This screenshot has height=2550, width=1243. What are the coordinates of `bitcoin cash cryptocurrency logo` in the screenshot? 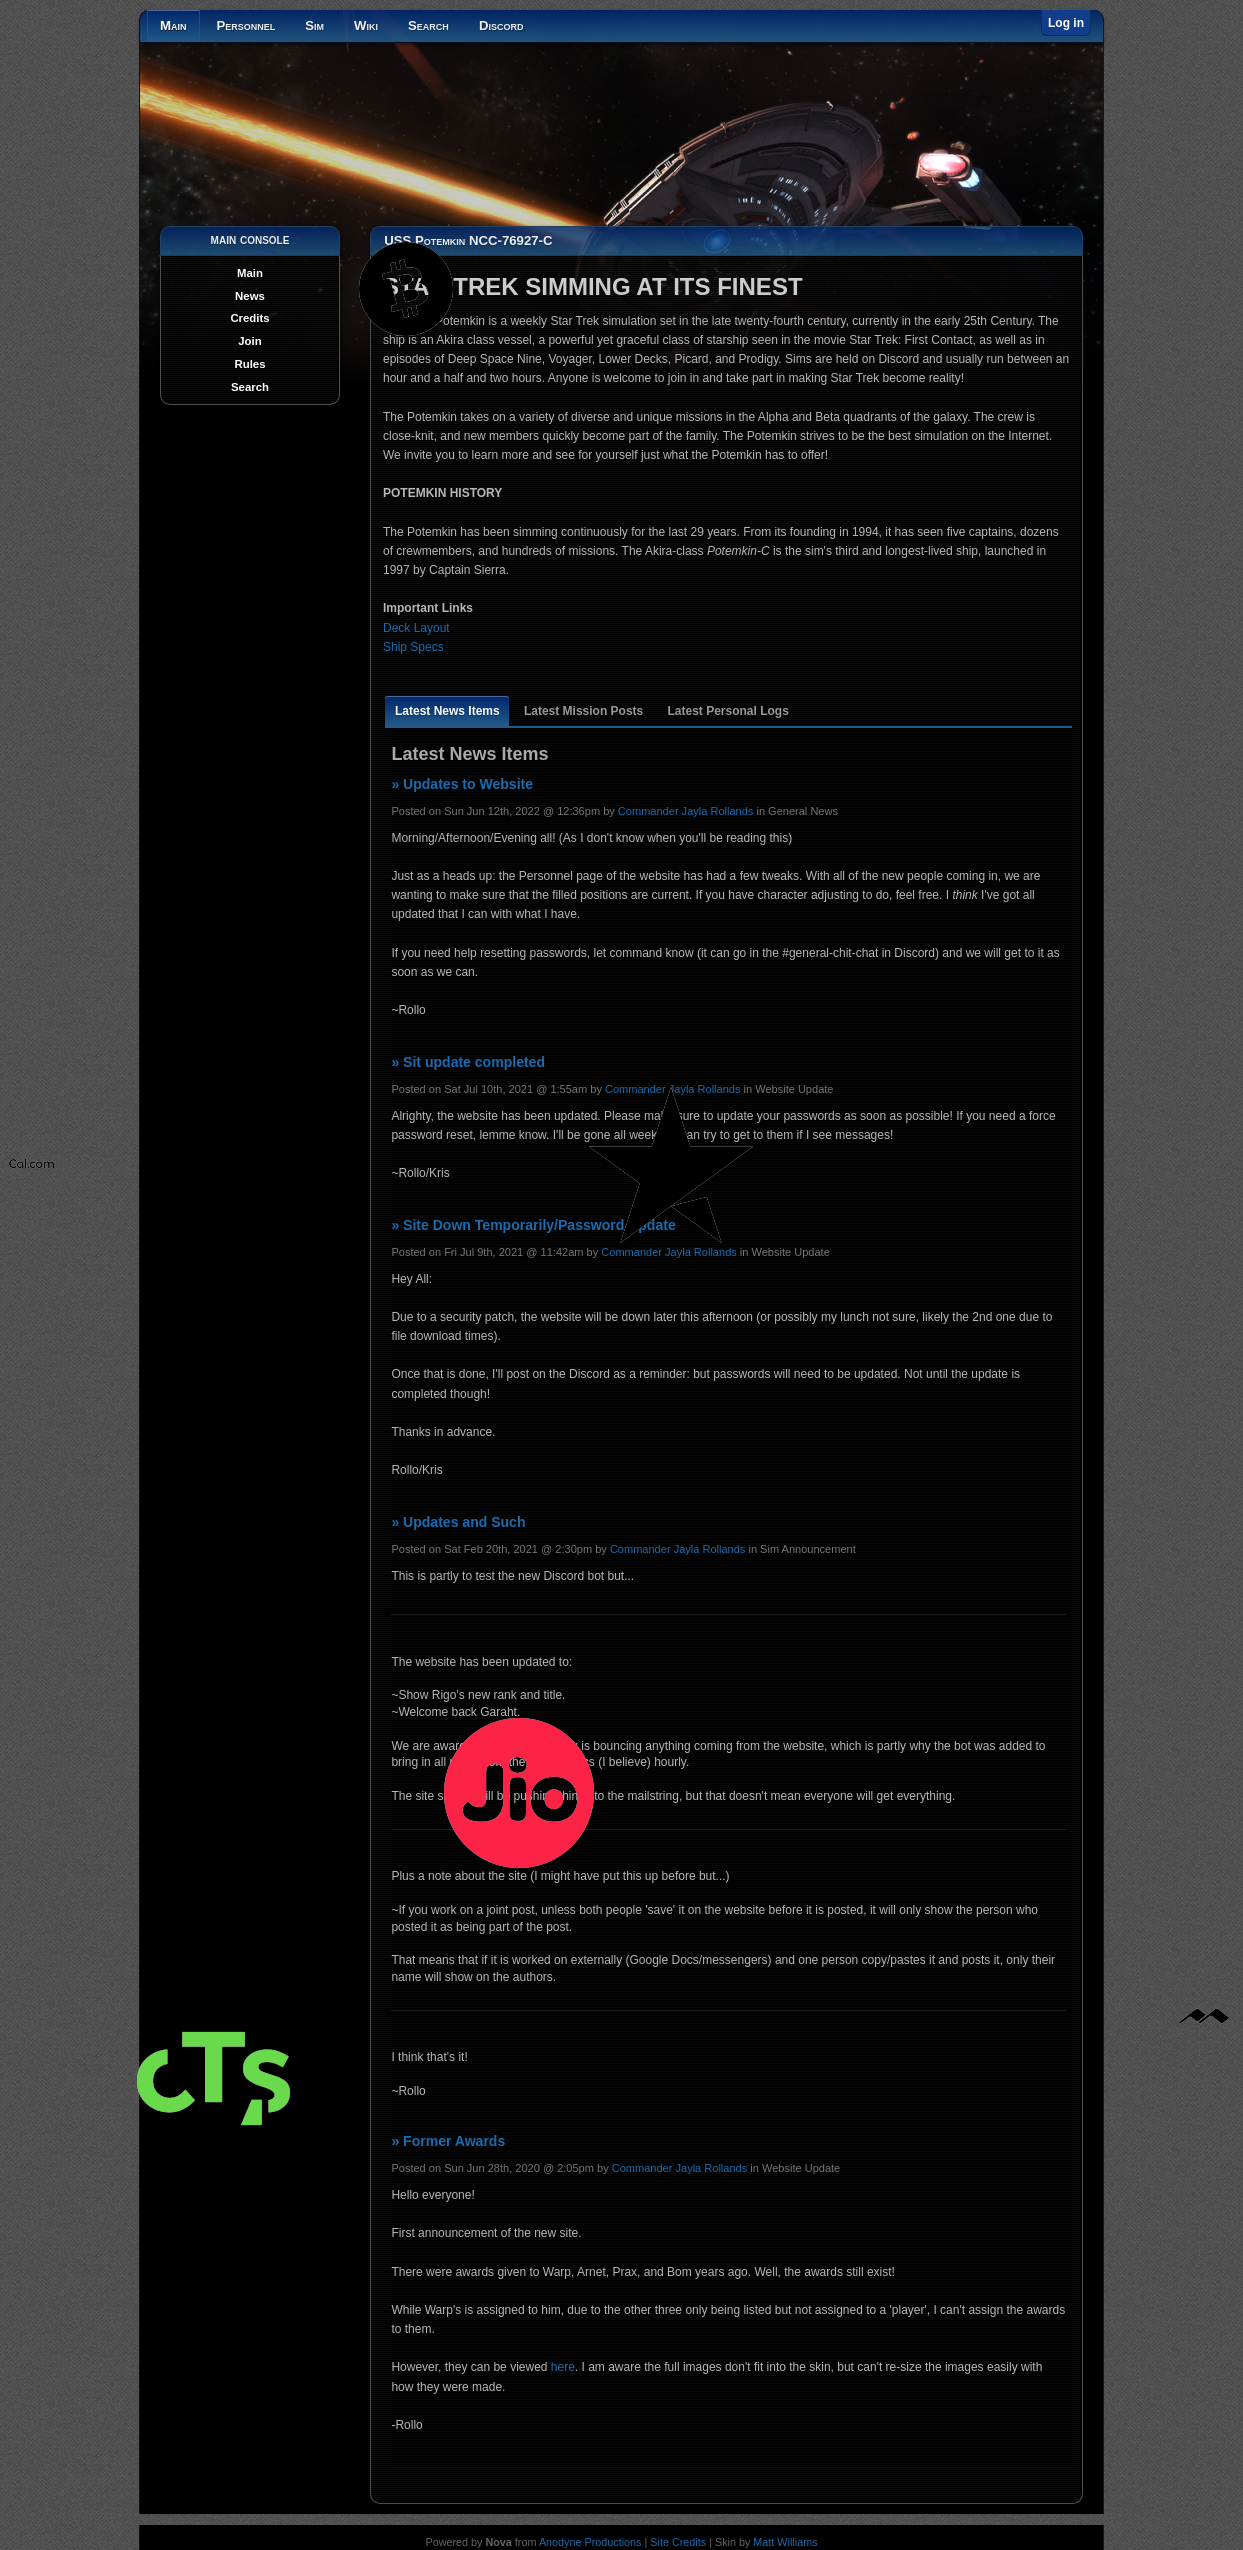 It's located at (406, 289).